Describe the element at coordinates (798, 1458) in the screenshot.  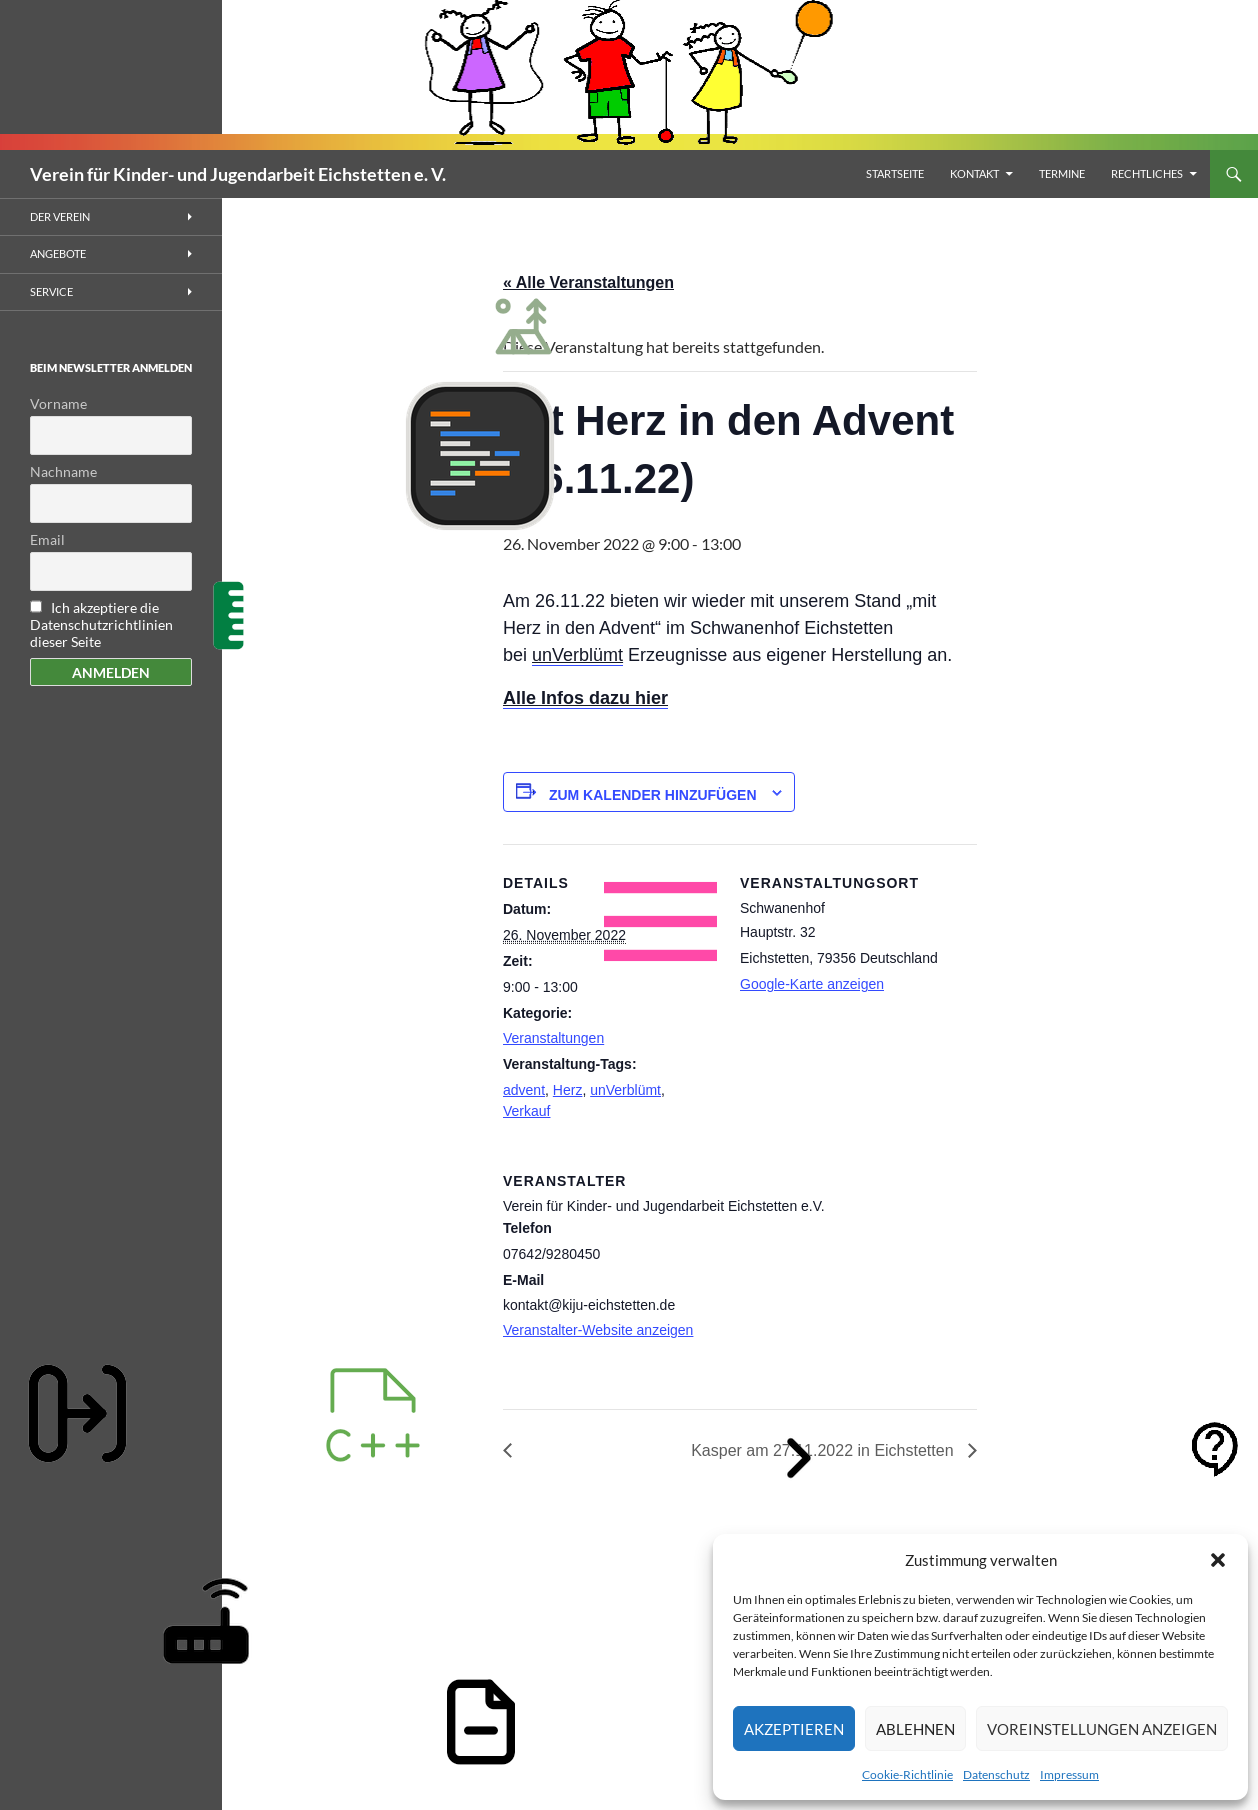
I see `navigate to the next item or screen` at that location.